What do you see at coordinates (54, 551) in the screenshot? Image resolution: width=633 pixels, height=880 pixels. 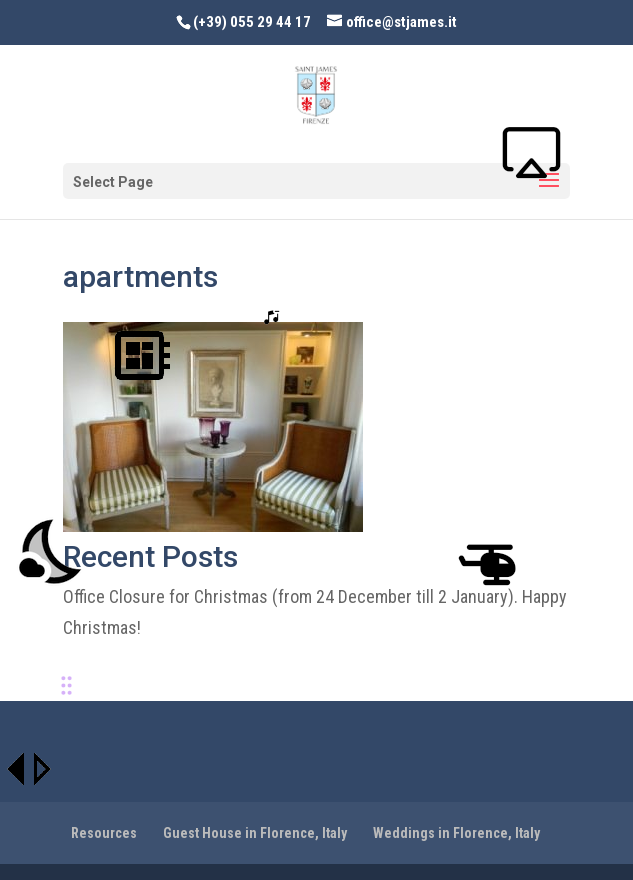 I see `toggle dark mode or night theme` at bounding box center [54, 551].